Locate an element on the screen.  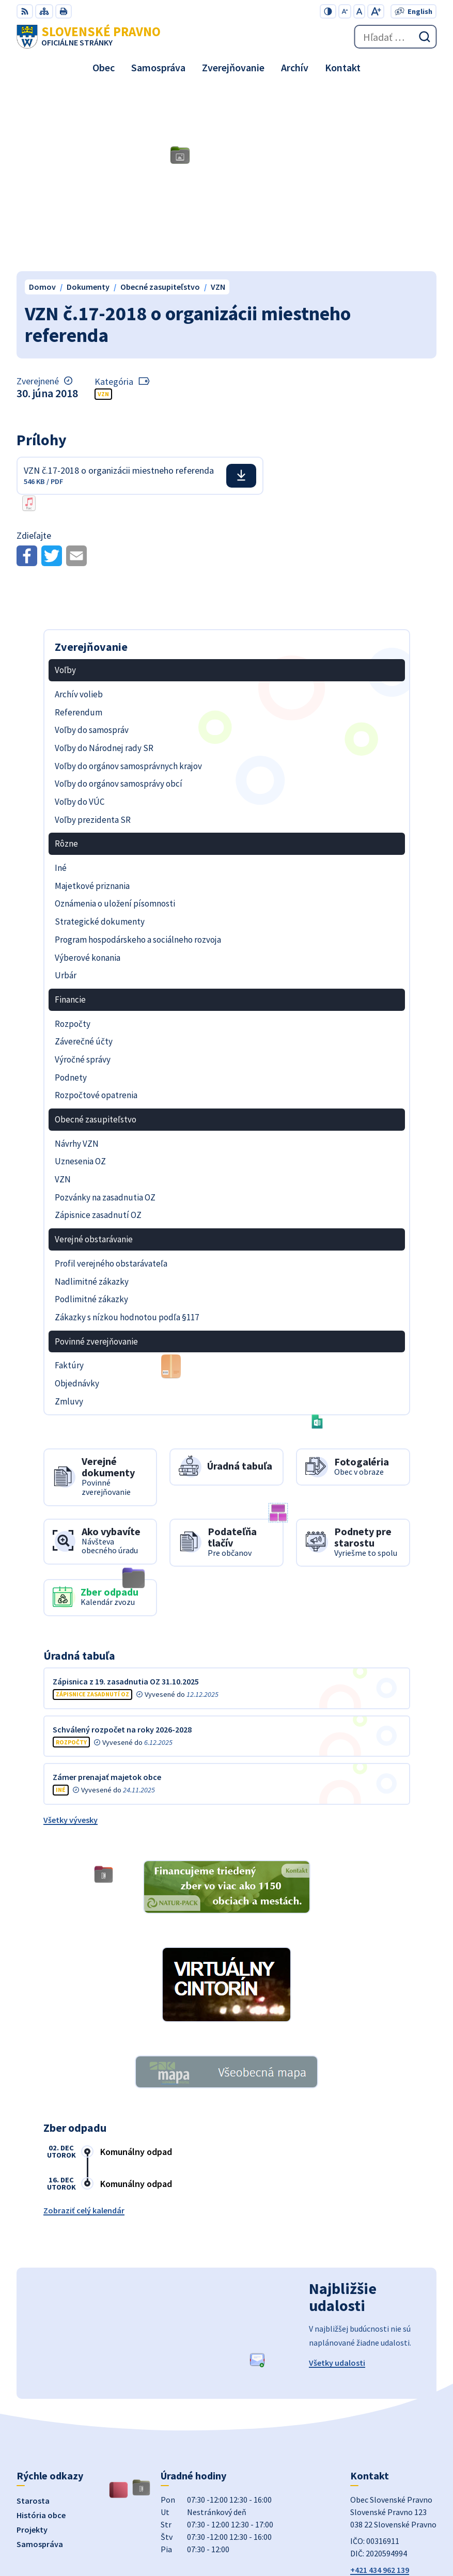
open folder to view contents is located at coordinates (133, 1578).